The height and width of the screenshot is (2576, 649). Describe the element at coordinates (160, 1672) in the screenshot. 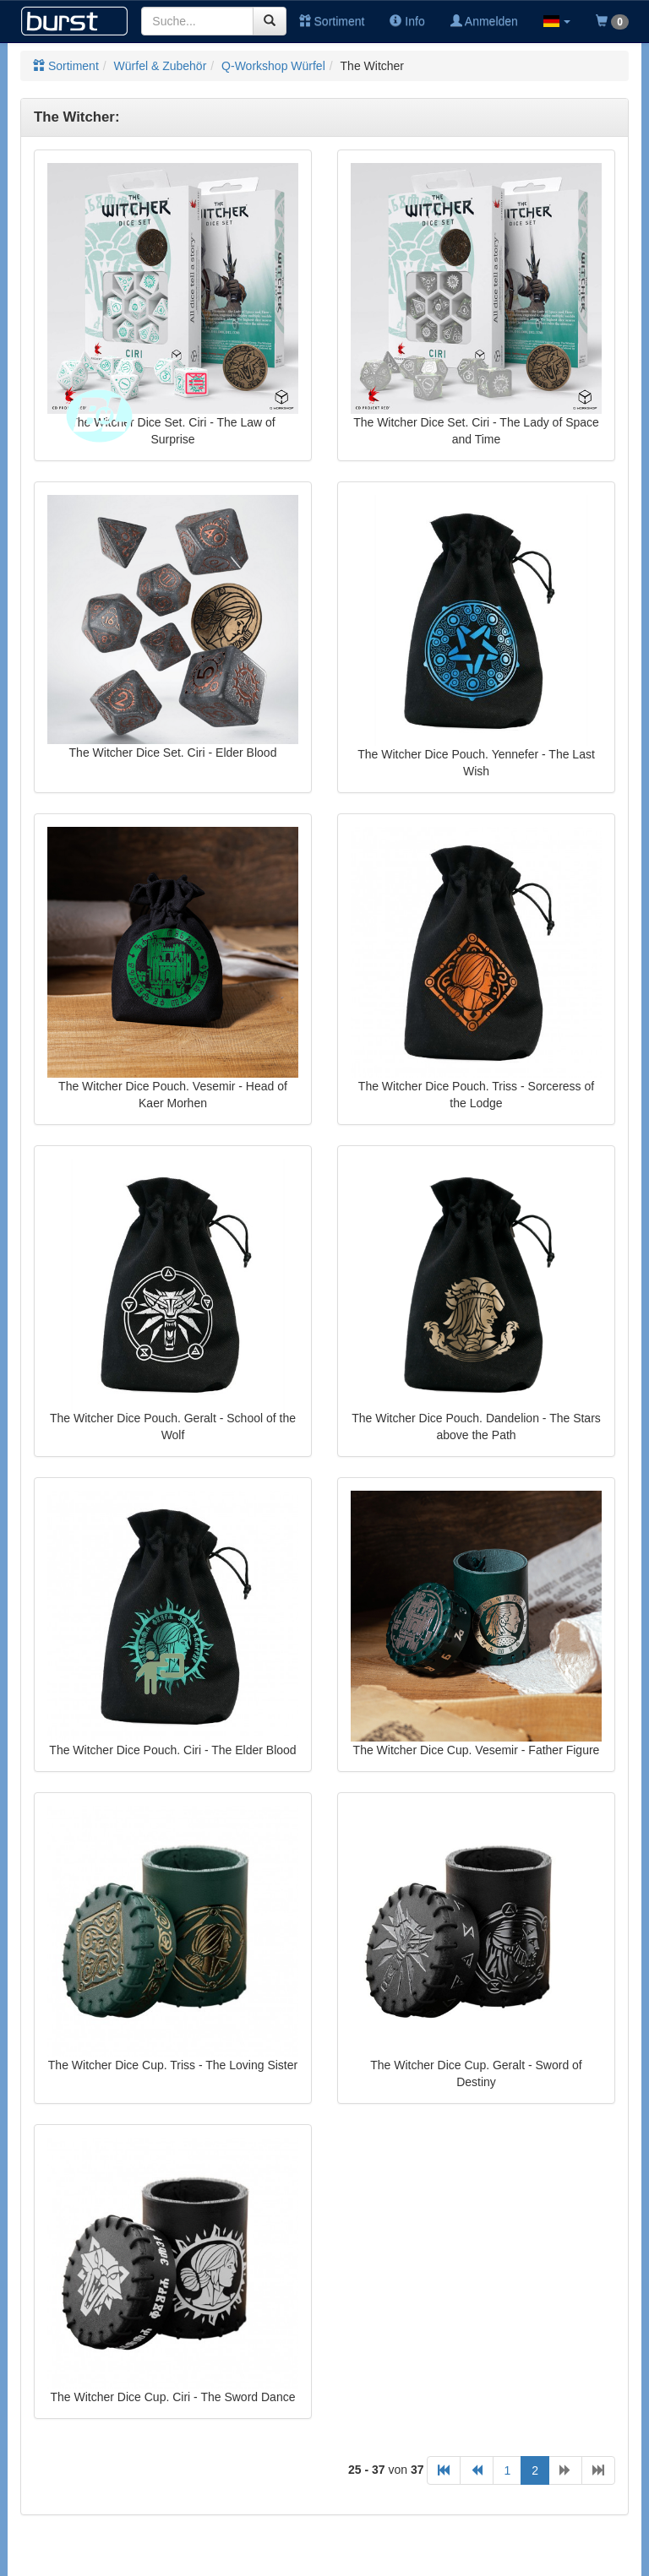

I see `access presentation or teaching mode` at that location.